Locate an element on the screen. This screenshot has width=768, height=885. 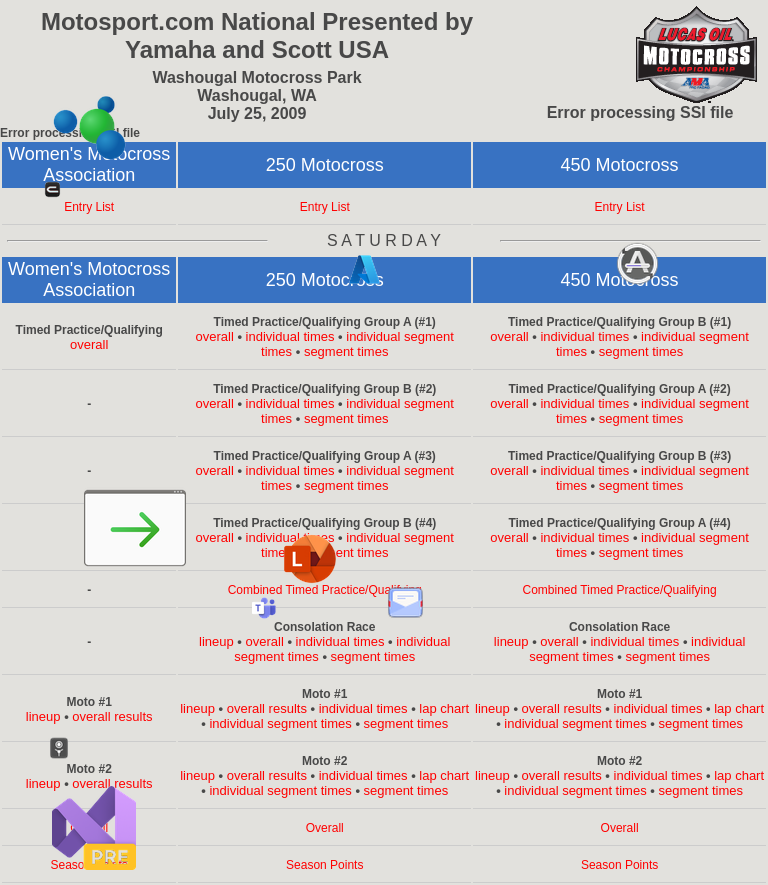
move window to another display or position is located at coordinates (135, 528).